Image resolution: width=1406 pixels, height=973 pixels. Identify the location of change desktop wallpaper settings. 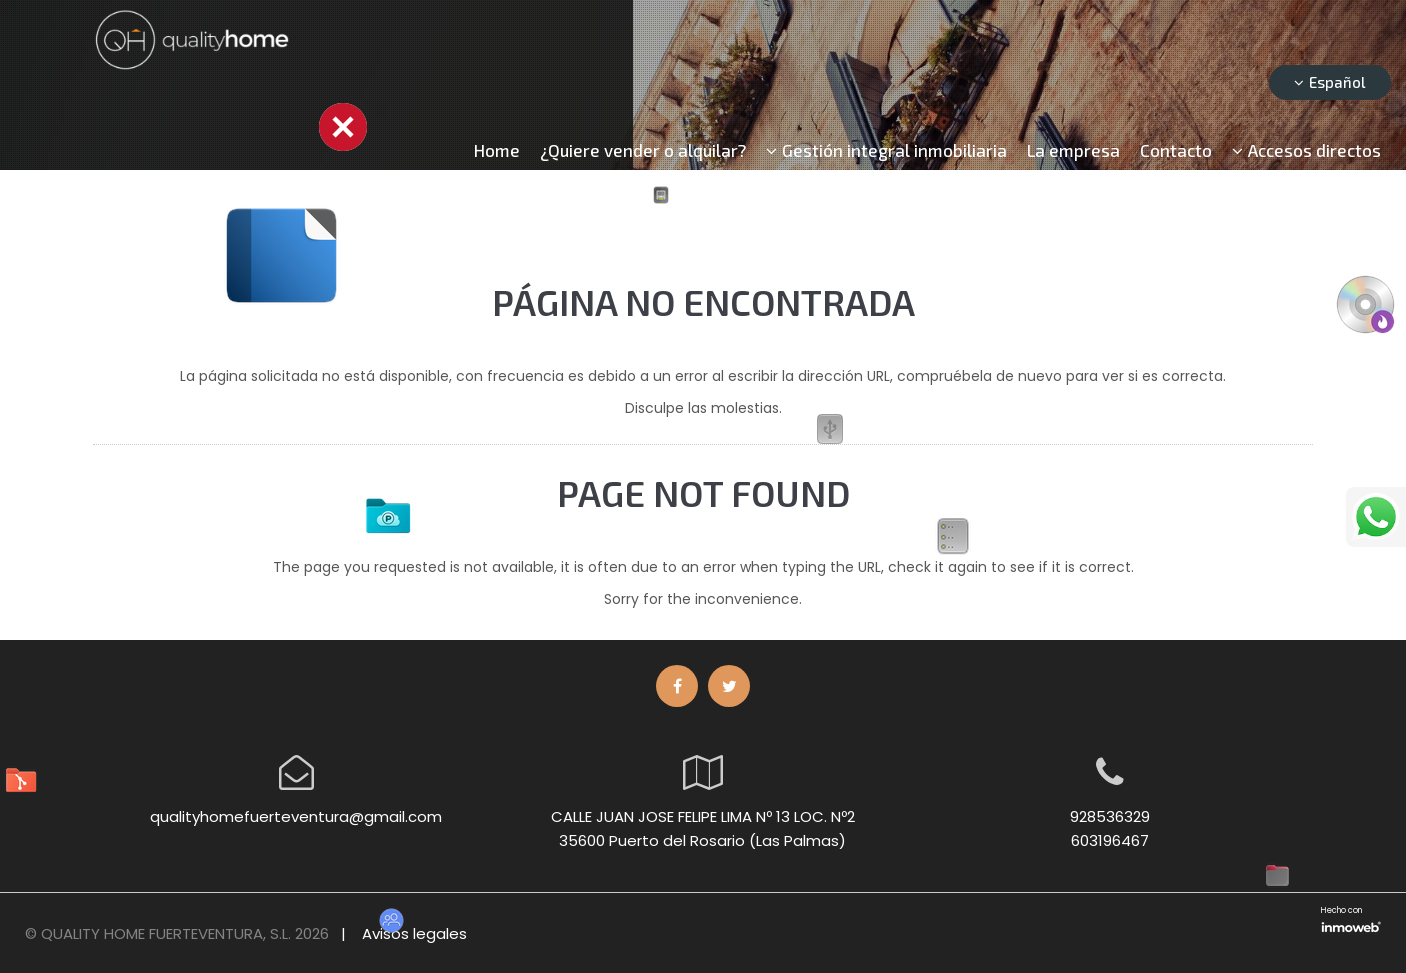
(281, 251).